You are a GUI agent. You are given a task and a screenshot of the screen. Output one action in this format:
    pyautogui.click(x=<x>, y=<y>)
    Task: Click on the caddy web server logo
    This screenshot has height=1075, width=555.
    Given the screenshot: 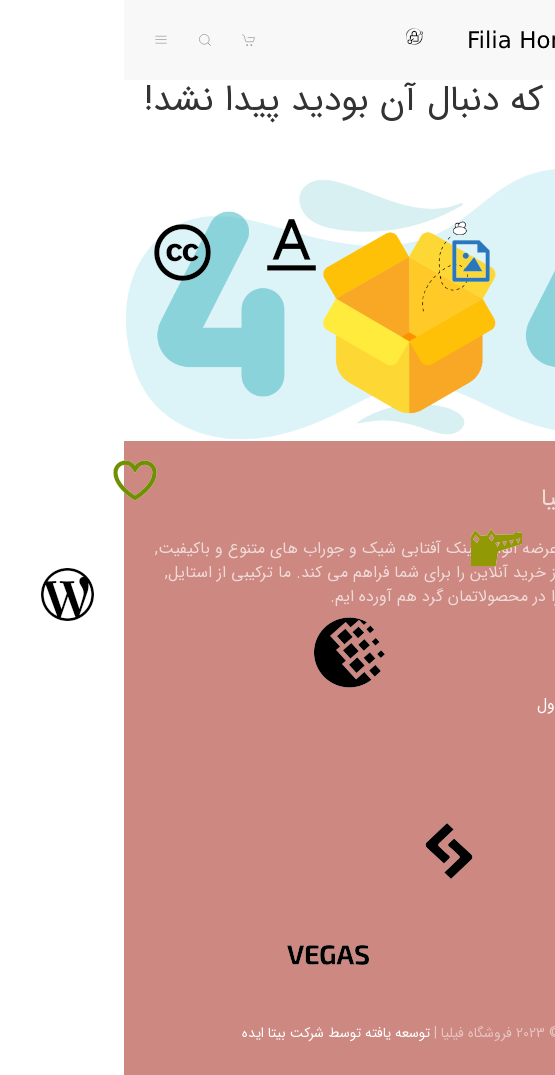 What is the action you would take?
    pyautogui.click(x=414, y=36)
    